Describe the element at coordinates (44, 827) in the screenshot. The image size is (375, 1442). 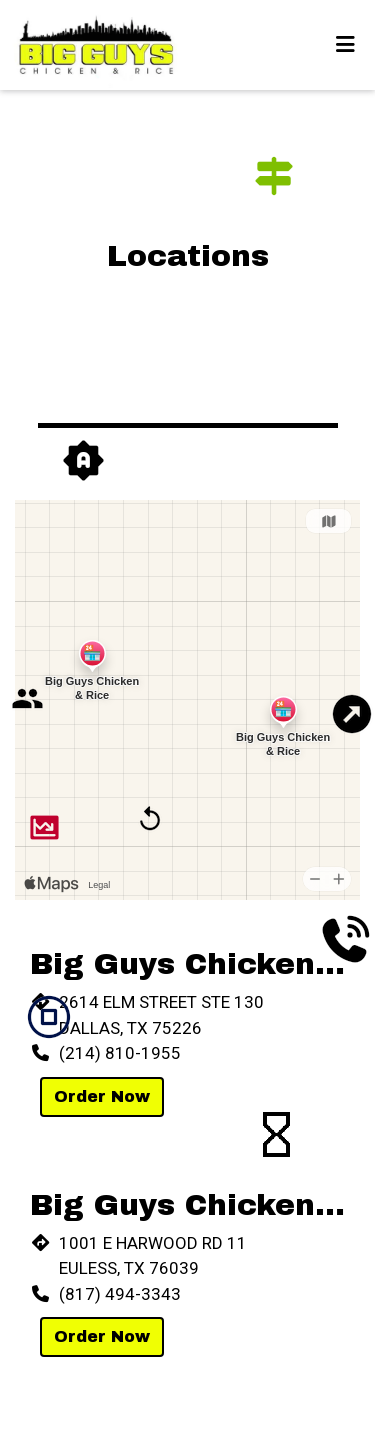
I see `view declining trend or performance data` at that location.